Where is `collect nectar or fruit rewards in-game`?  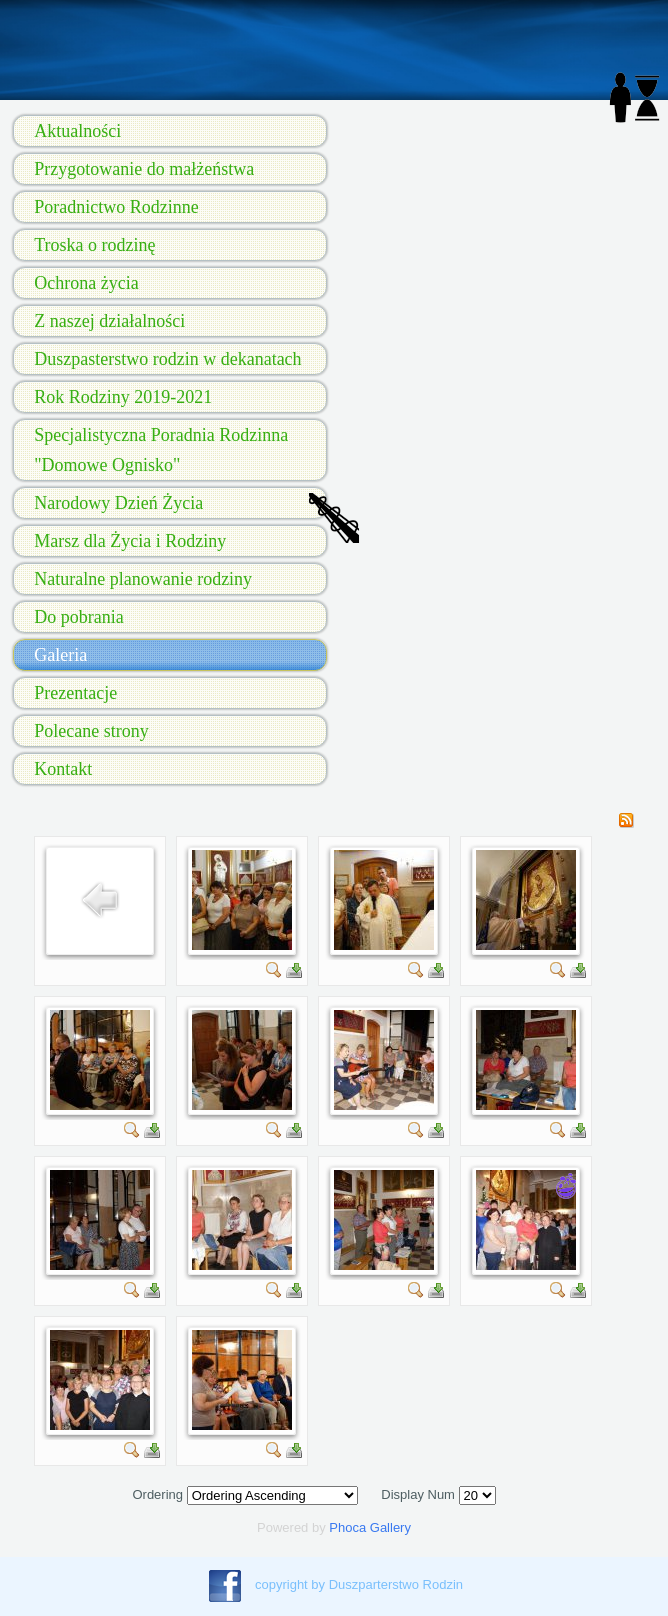
collect nectar or fruit rewards in-game is located at coordinates (566, 1186).